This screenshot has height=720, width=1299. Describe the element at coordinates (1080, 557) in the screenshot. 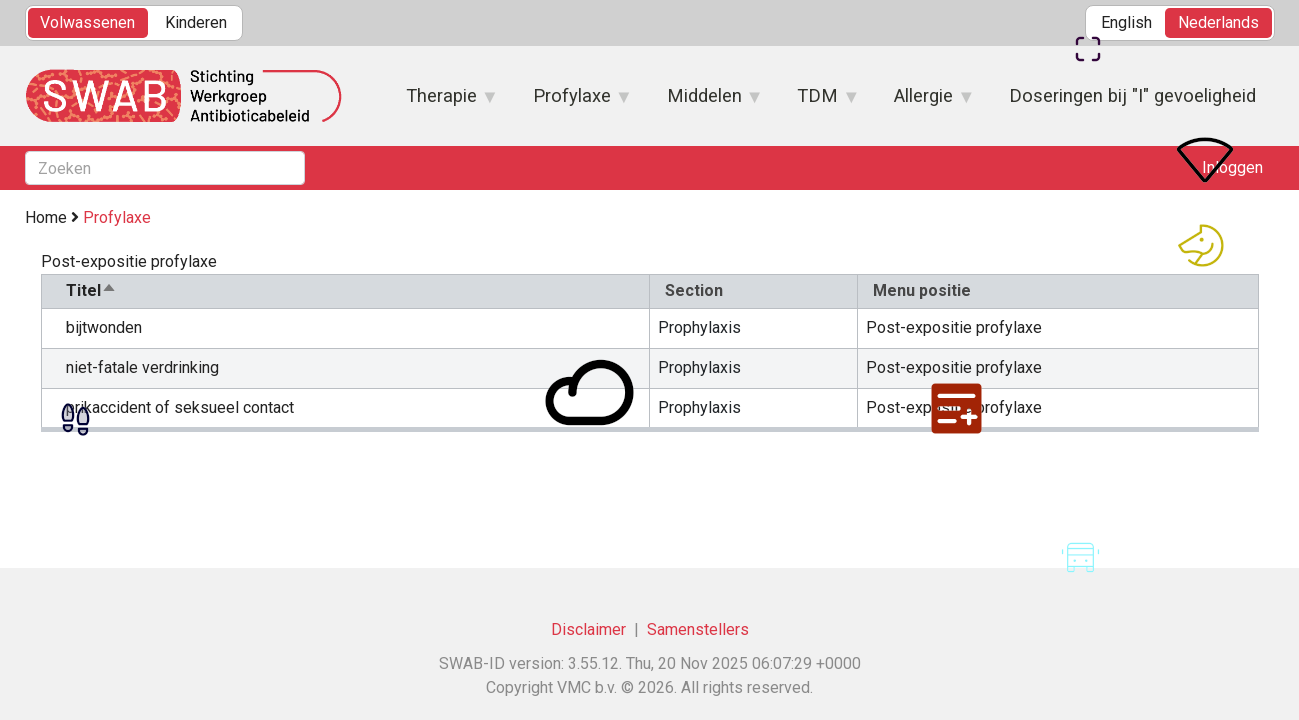

I see `view bus routes or schedules` at that location.